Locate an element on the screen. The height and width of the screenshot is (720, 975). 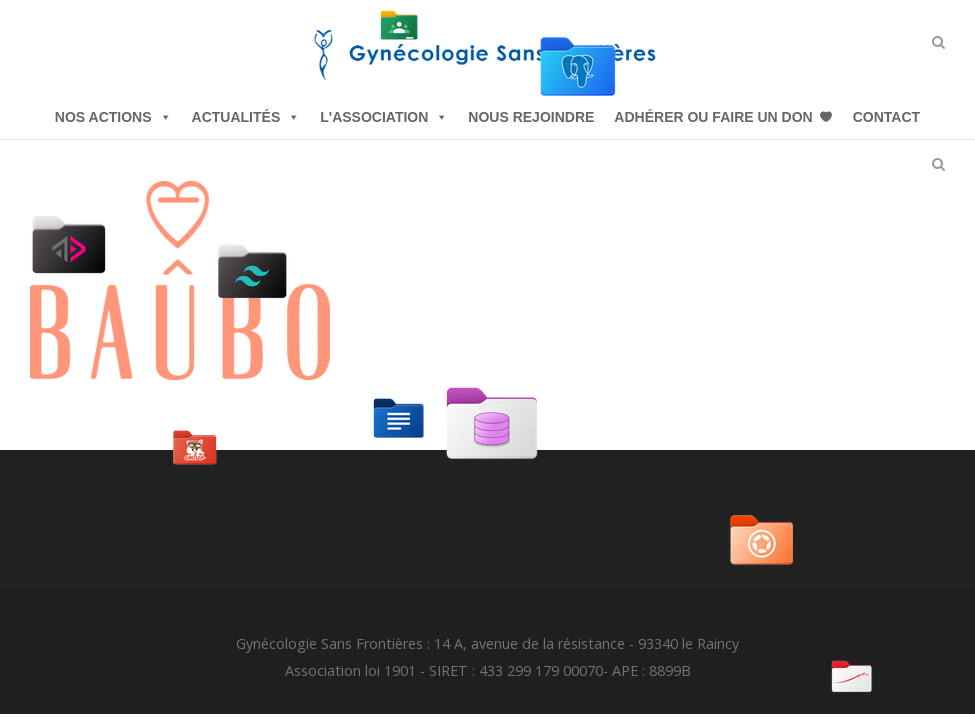
open google classroom files folder is located at coordinates (399, 26).